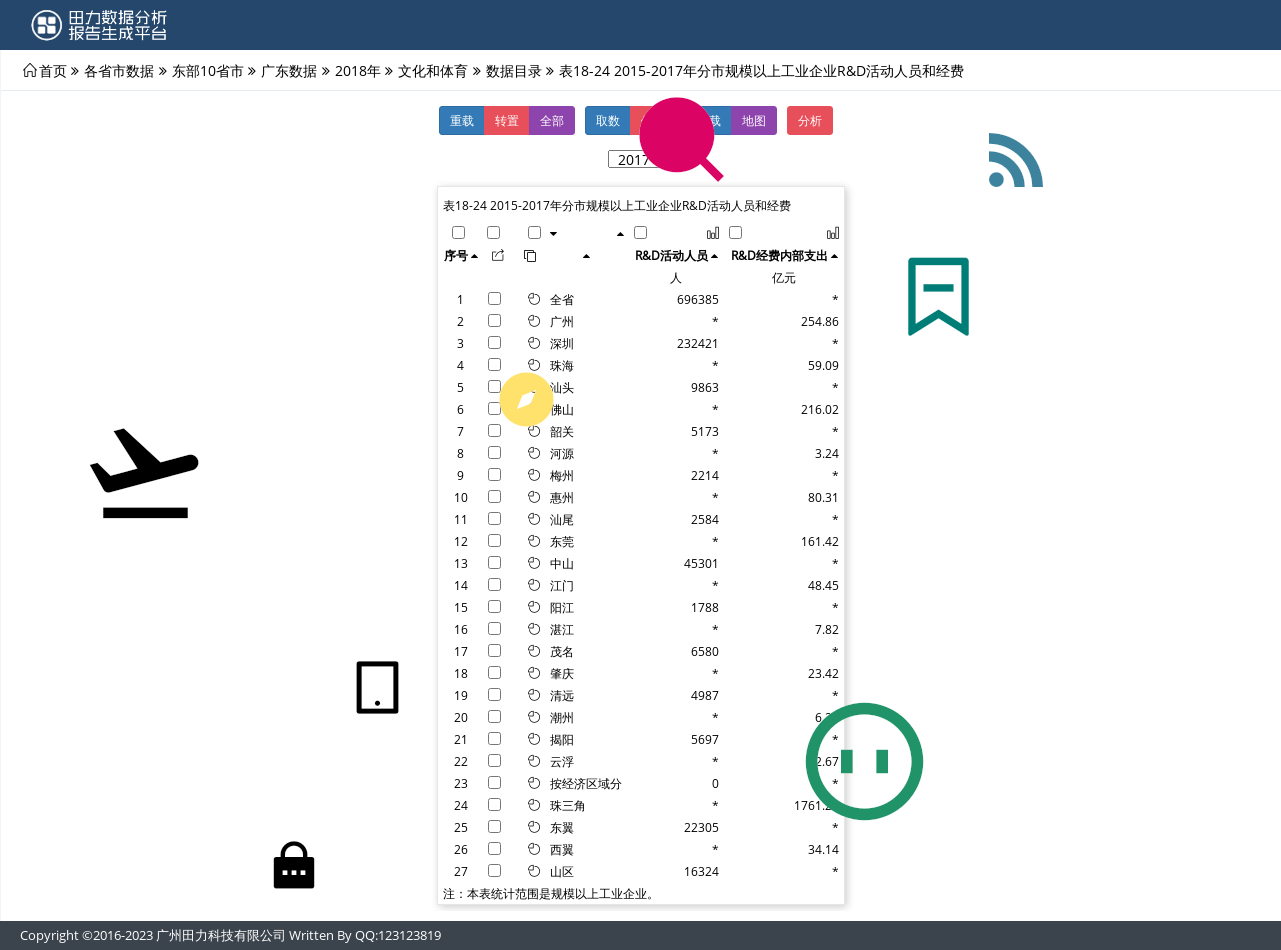 The width and height of the screenshot is (1281, 950). I want to click on enter password to unlock, so click(294, 866).